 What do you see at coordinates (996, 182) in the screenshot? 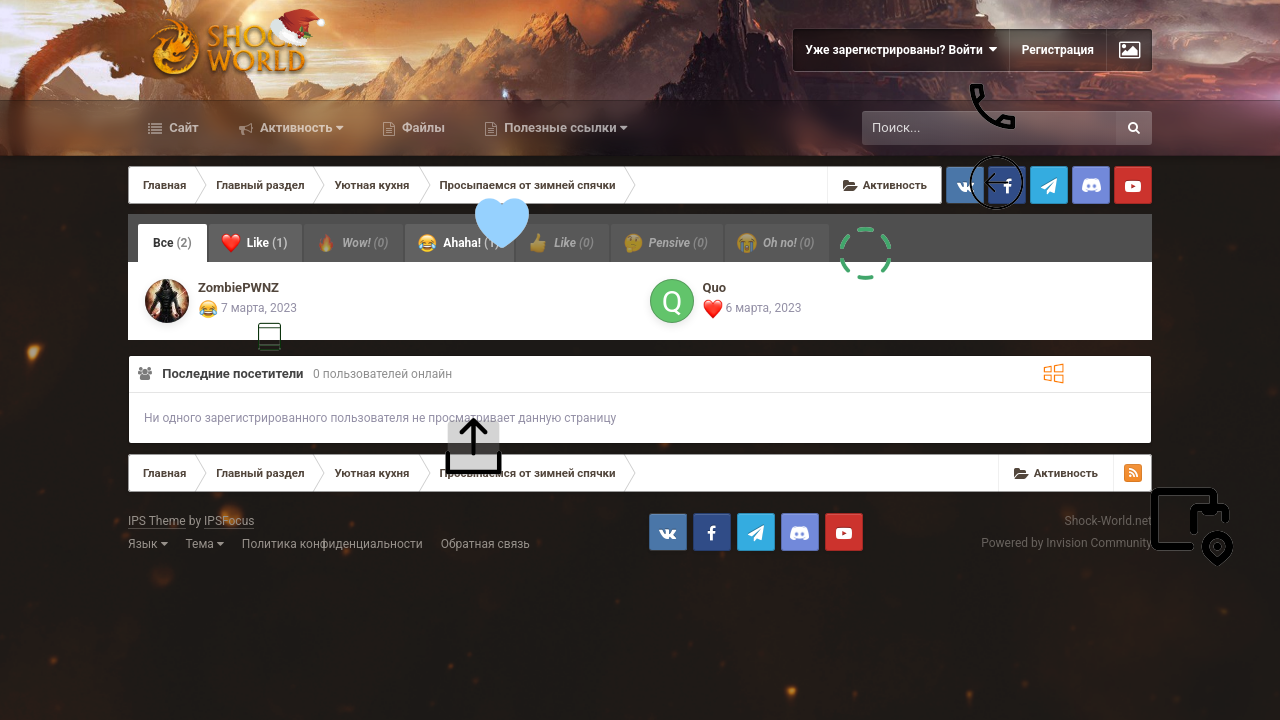
I see `go back to the previous screen` at bounding box center [996, 182].